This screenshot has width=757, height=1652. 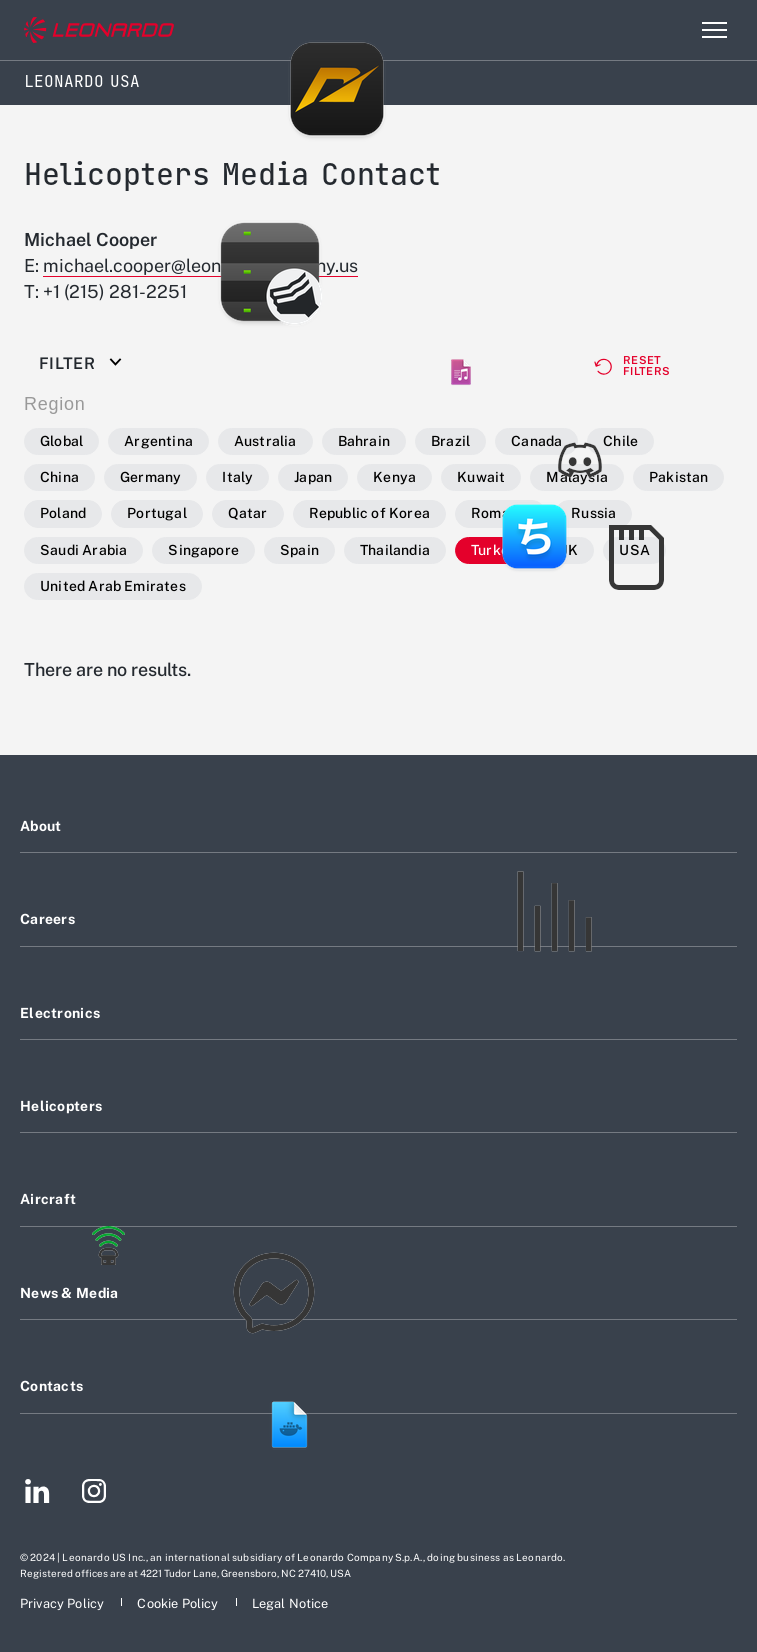 I want to click on adjust audio equalizer settings, so click(x=557, y=911).